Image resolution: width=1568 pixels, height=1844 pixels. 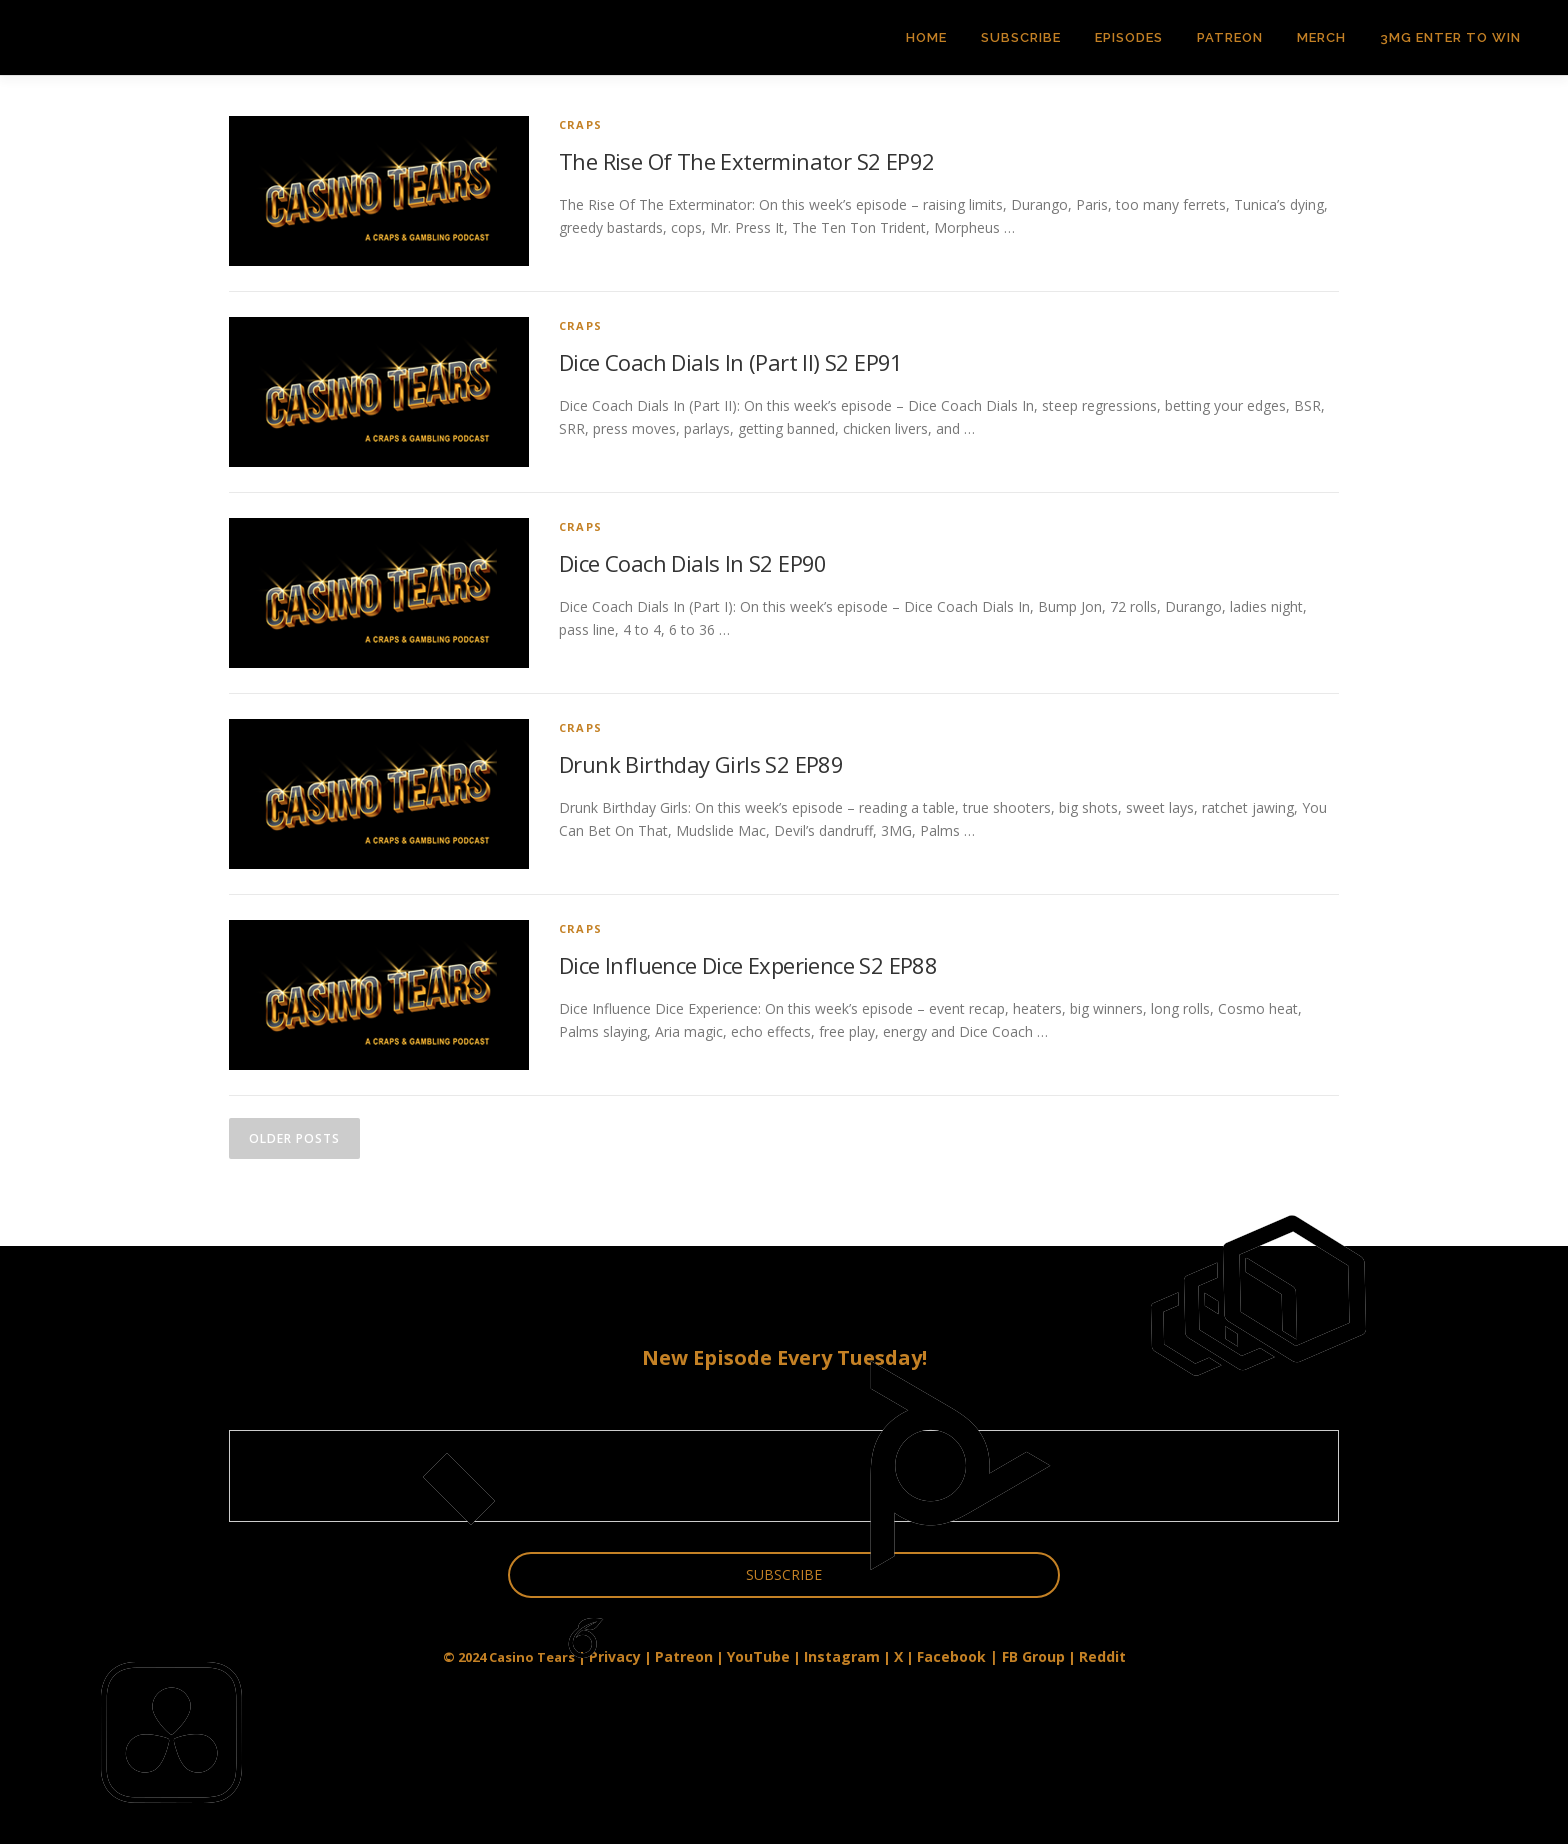 What do you see at coordinates (1258, 1295) in the screenshot?
I see `envoy proxy logo` at bounding box center [1258, 1295].